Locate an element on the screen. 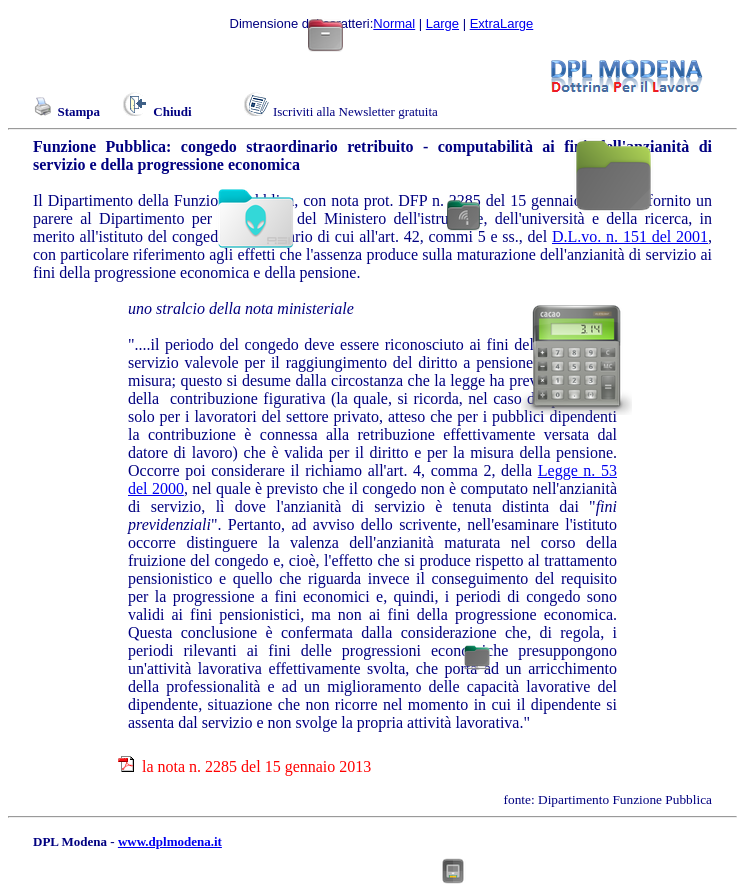  open insync cloud sync folder is located at coordinates (463, 214).